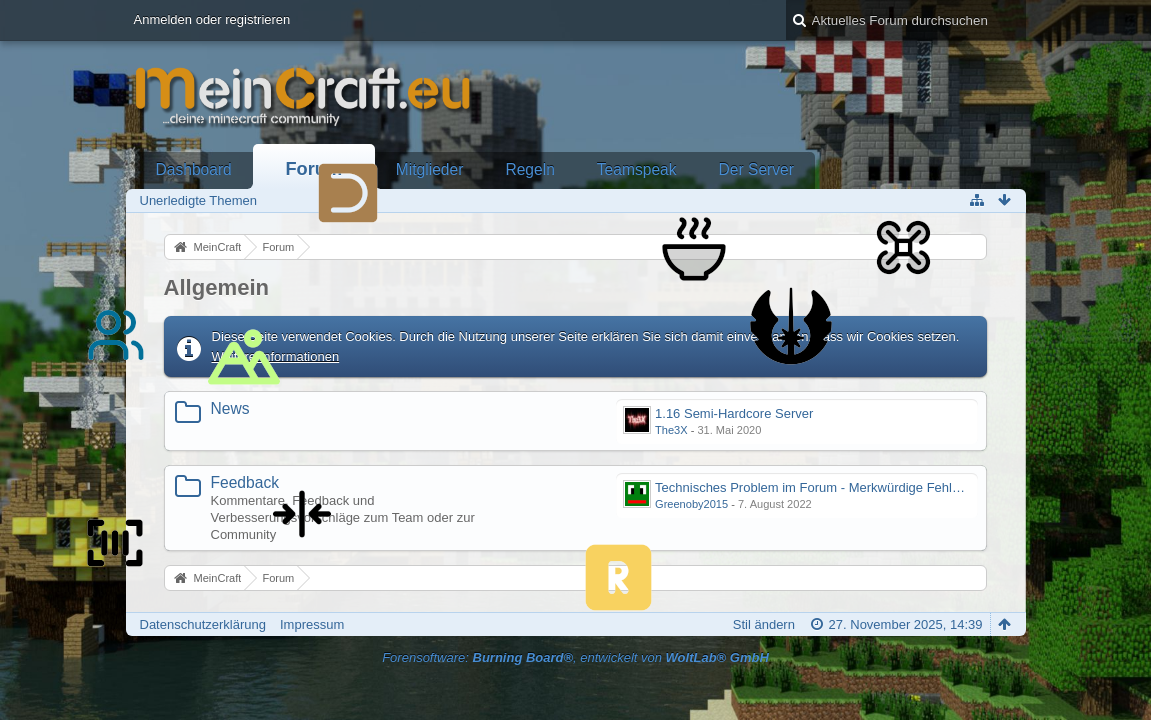  What do you see at coordinates (302, 514) in the screenshot?
I see `collapse or minimize a horizontal panel` at bounding box center [302, 514].